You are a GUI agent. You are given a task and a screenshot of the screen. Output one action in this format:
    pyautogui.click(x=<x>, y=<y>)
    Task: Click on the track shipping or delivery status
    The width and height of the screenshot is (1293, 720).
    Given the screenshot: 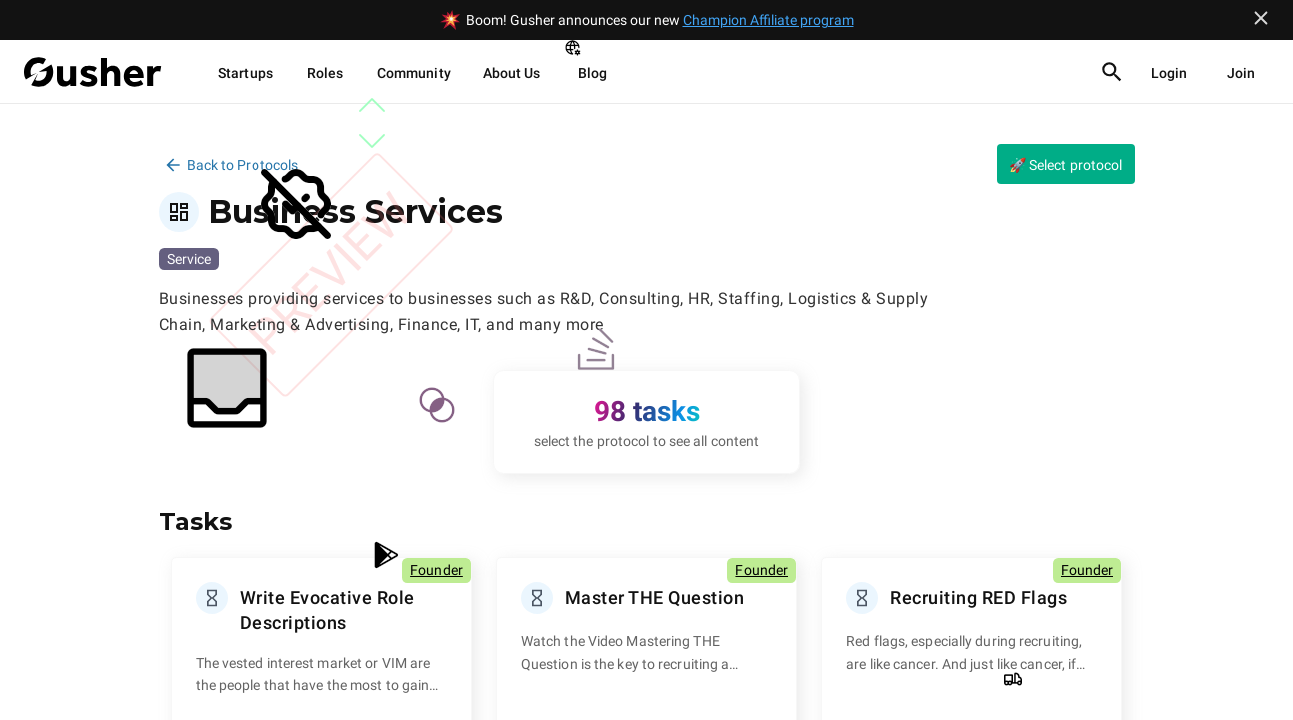 What is the action you would take?
    pyautogui.click(x=1013, y=679)
    